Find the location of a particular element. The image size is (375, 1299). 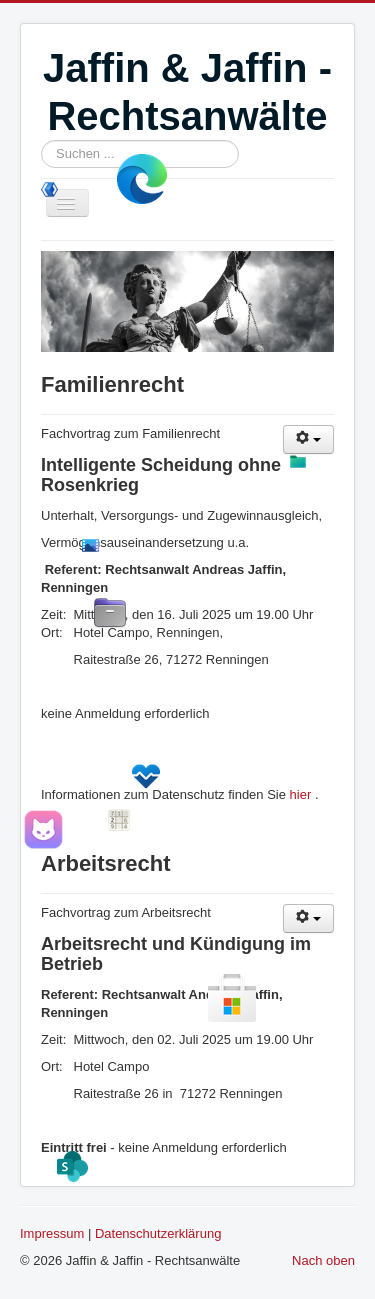

open the interface settings application is located at coordinates (49, 189).